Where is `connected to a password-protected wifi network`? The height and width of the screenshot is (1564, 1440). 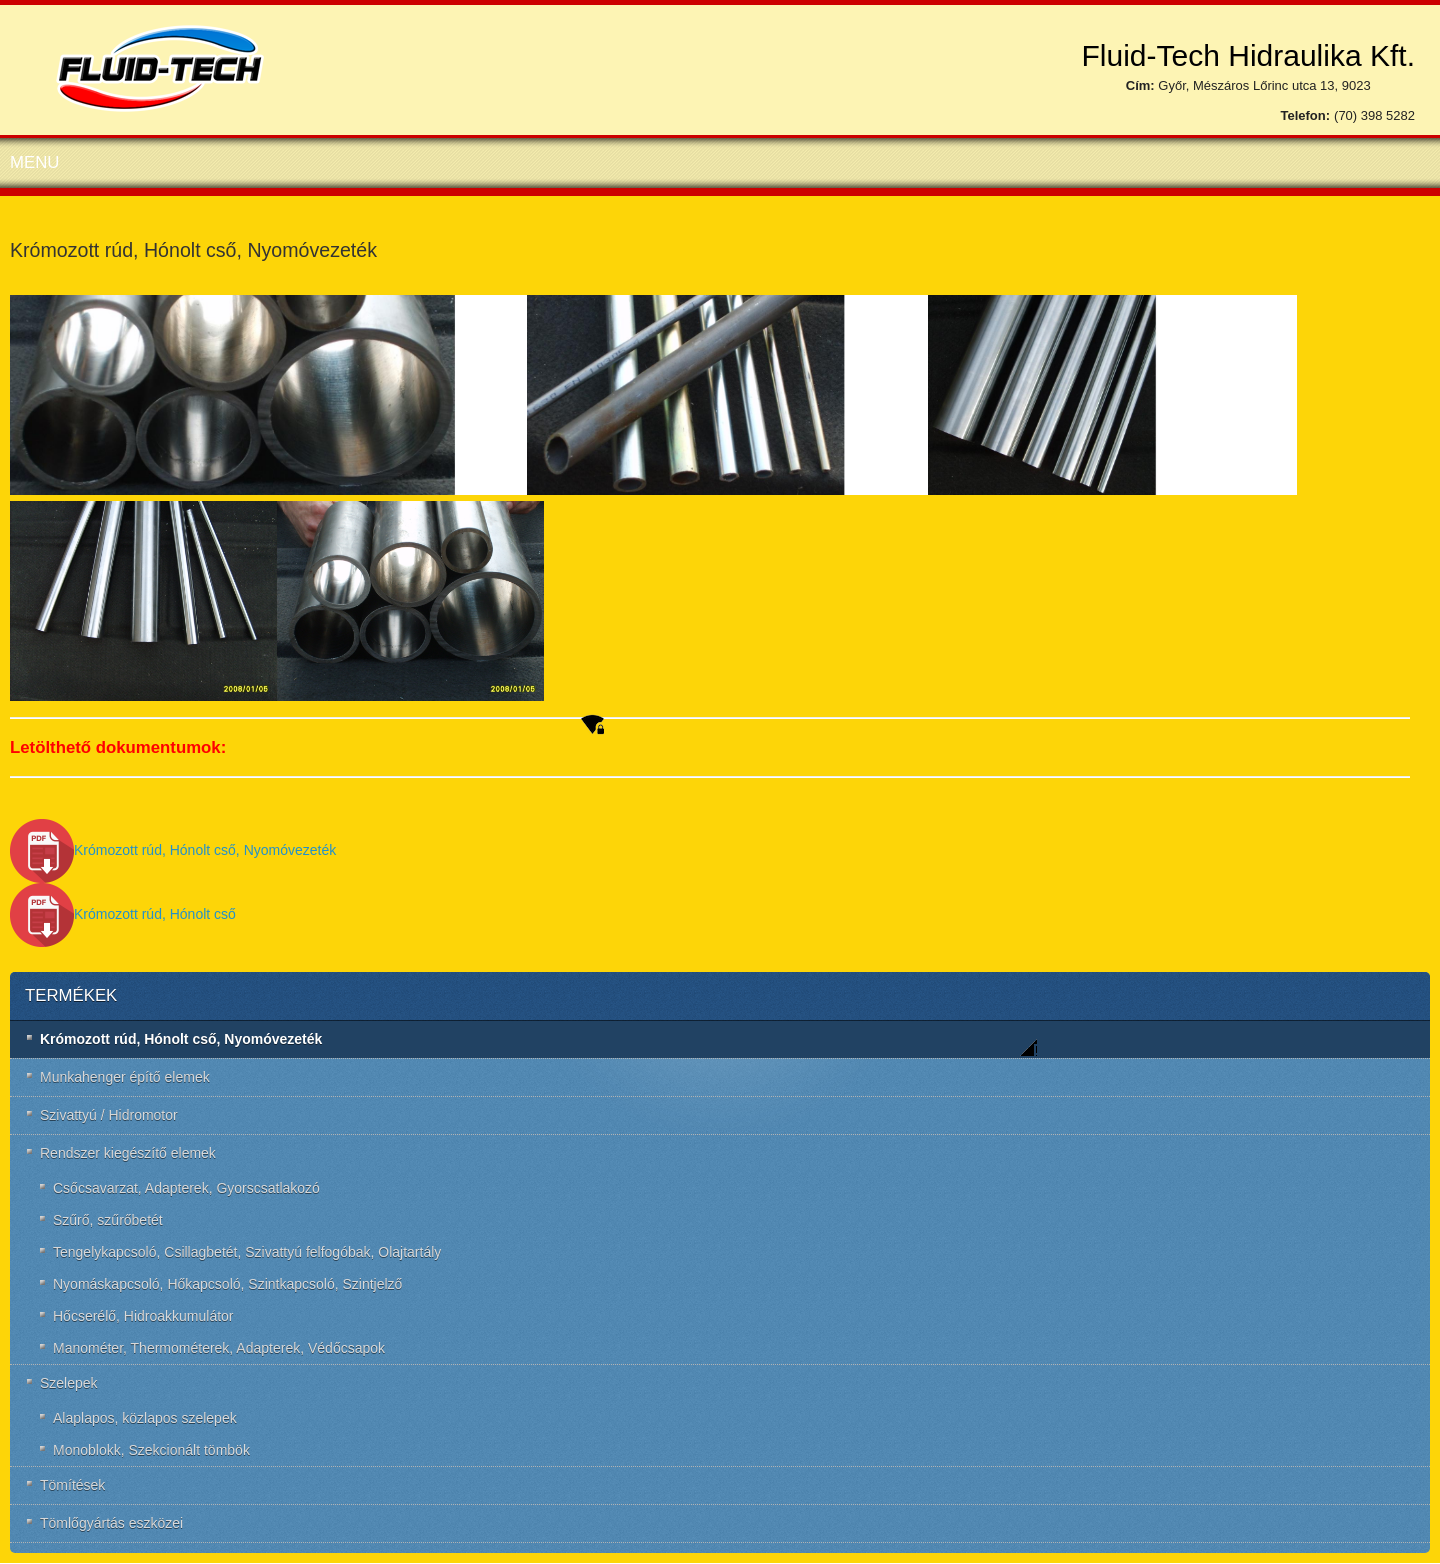 connected to a password-protected wifi network is located at coordinates (592, 724).